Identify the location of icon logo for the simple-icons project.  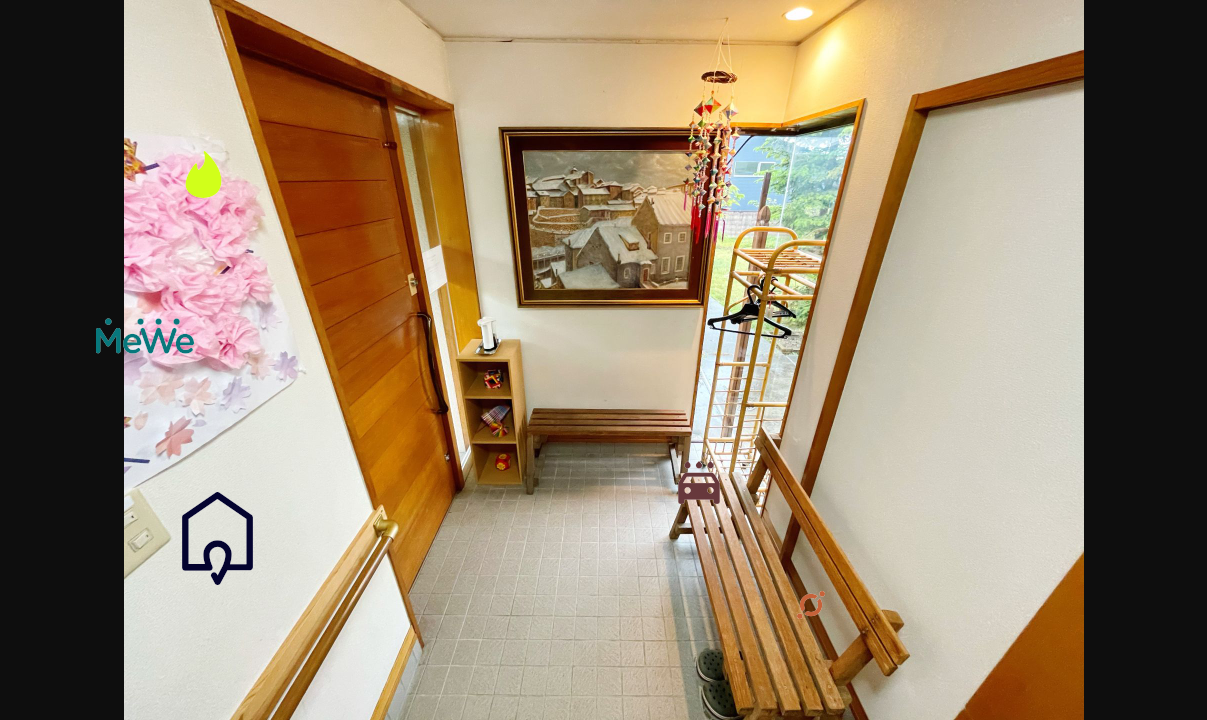
(811, 605).